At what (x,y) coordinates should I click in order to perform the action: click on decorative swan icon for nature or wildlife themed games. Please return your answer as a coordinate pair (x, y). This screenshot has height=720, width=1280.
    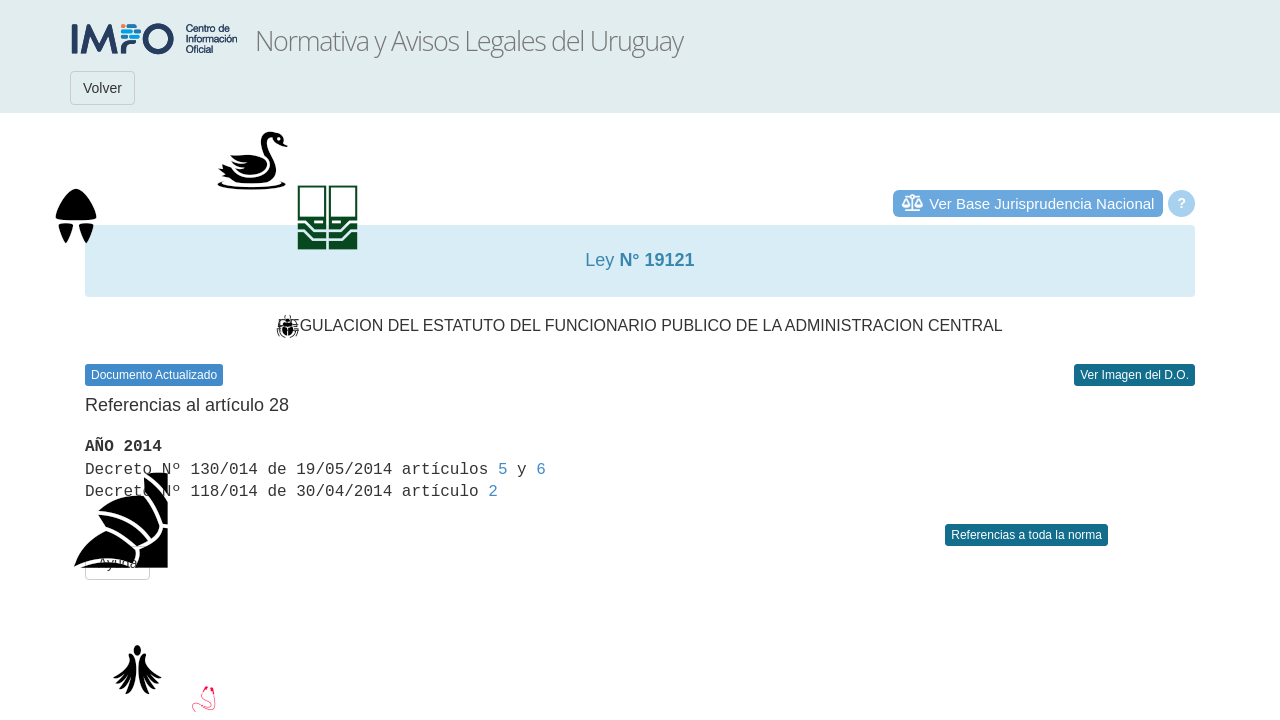
    Looking at the image, I should click on (253, 163).